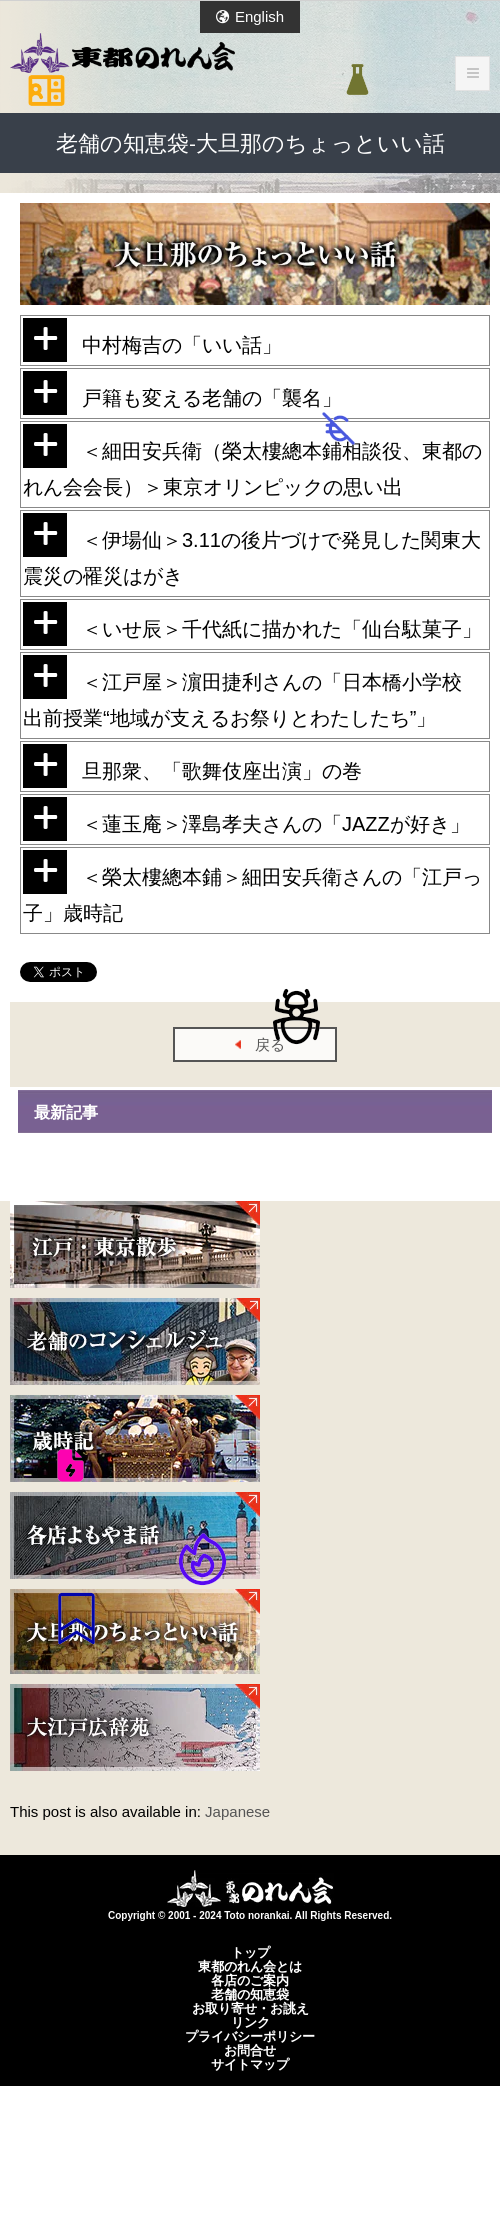  I want to click on report a bug or issue, so click(296, 1016).